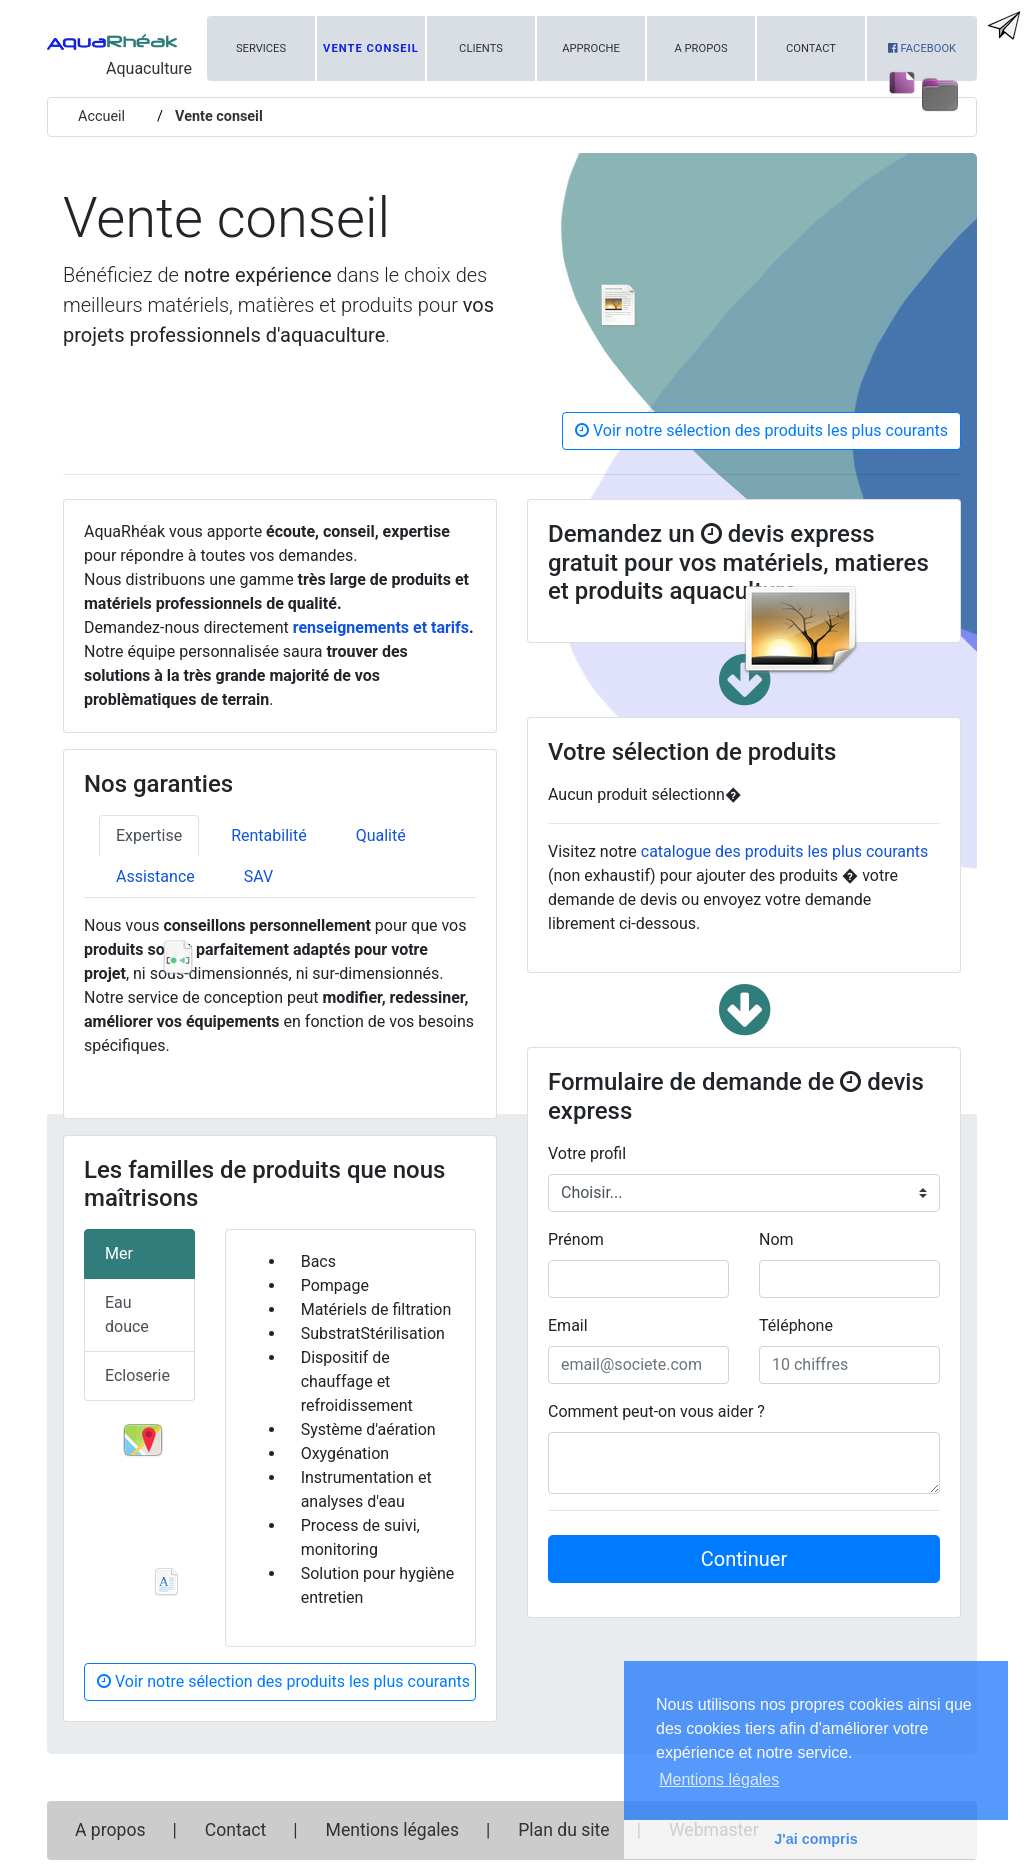 The image size is (1024, 1875). What do you see at coordinates (143, 1440) in the screenshot?
I see `open gnome maps application` at bounding box center [143, 1440].